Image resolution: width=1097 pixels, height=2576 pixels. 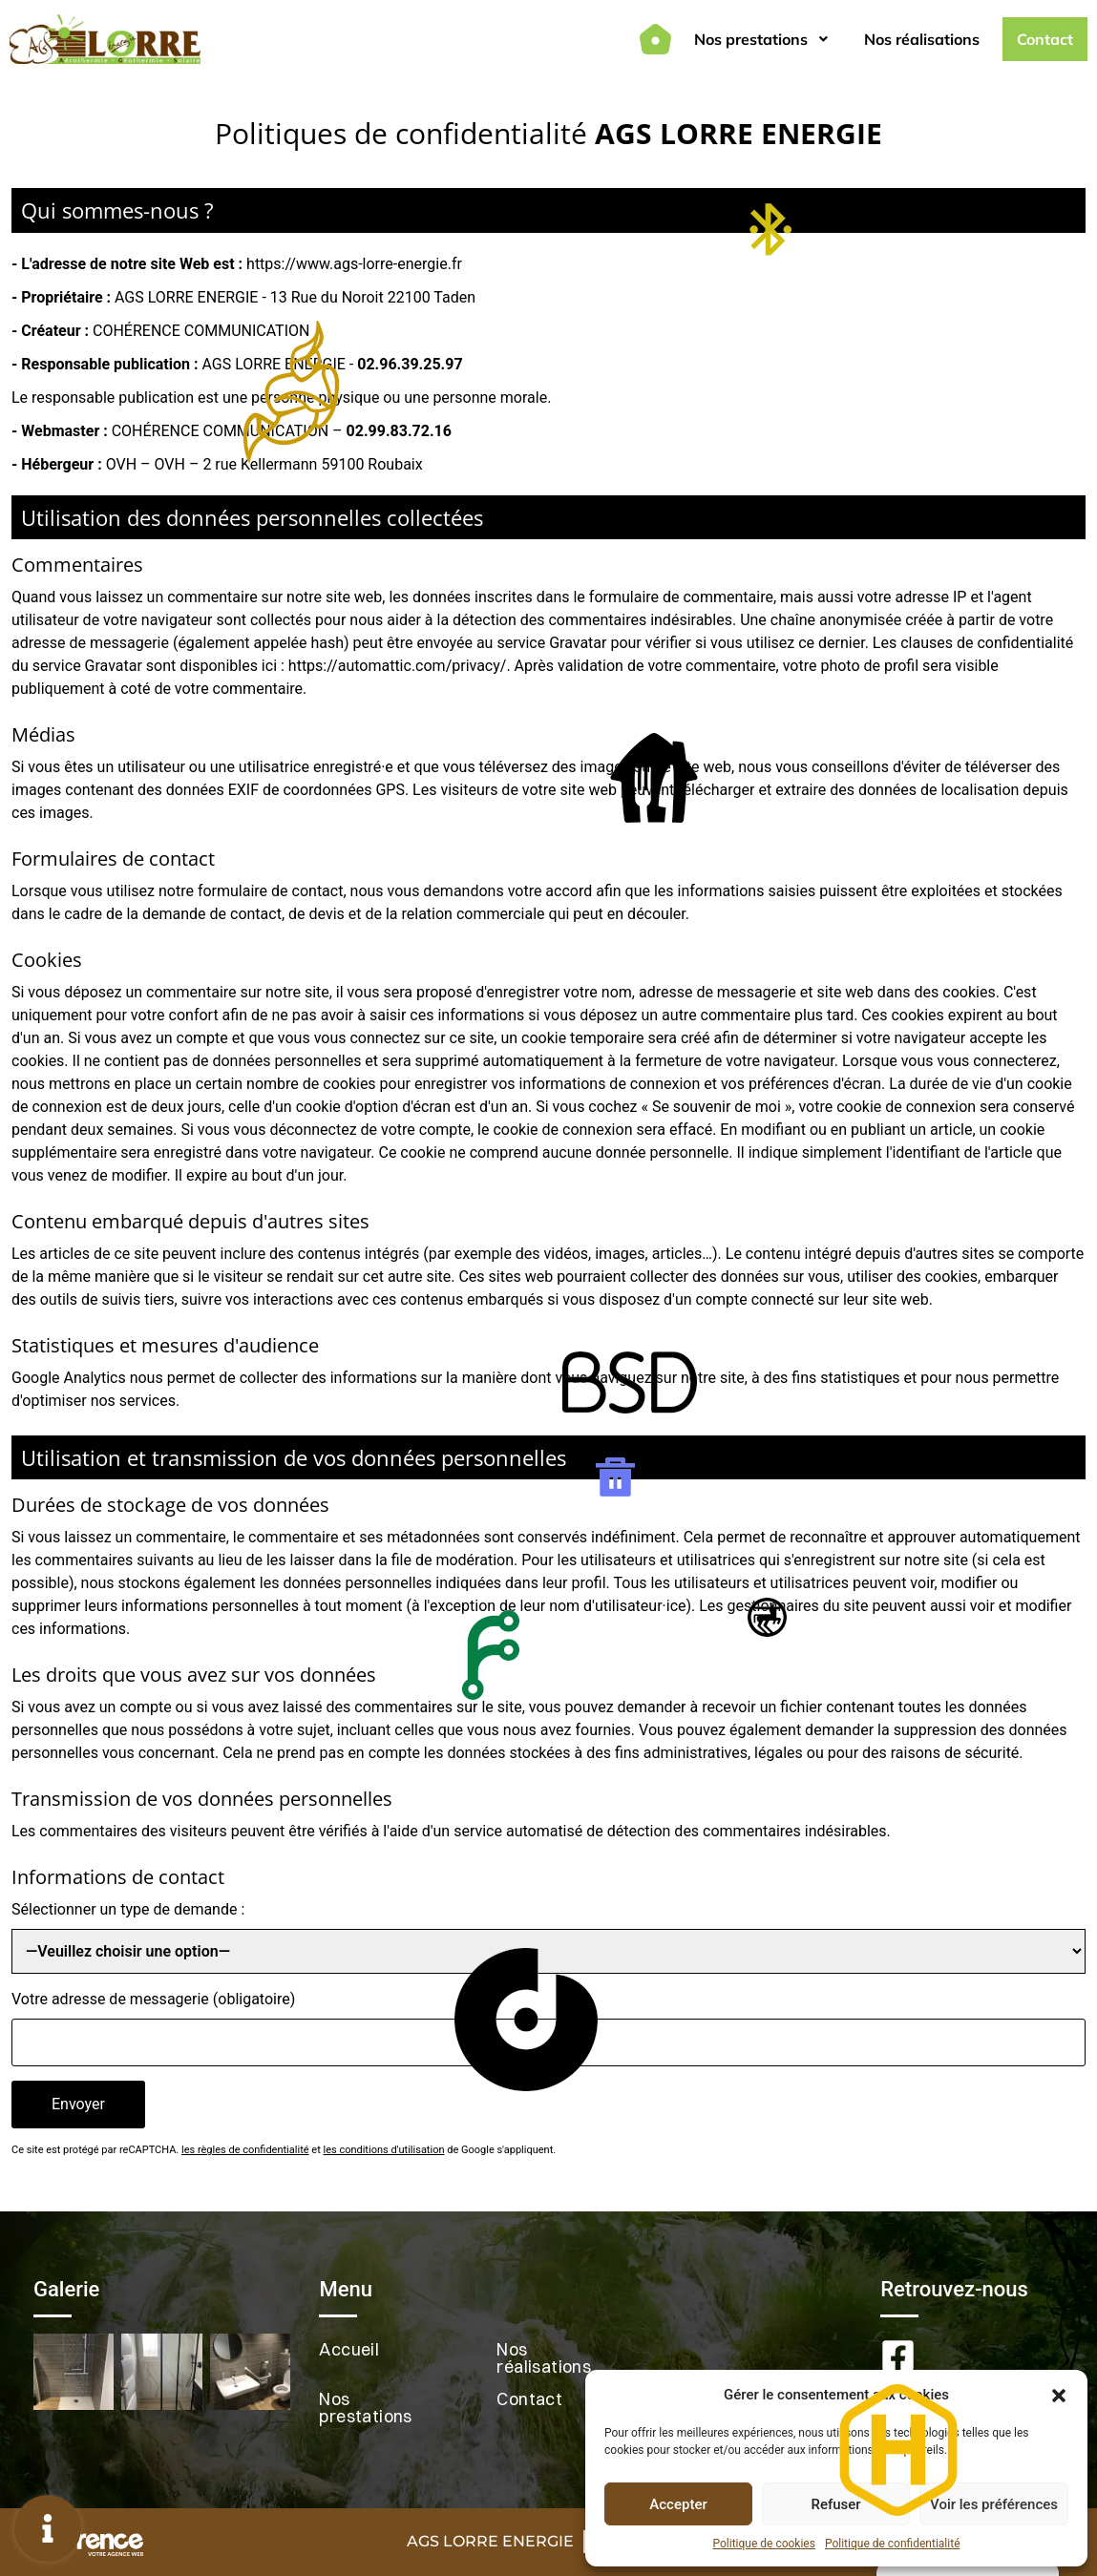 What do you see at coordinates (767, 1617) in the screenshot?
I see `visit the Rossmann website or app` at bounding box center [767, 1617].